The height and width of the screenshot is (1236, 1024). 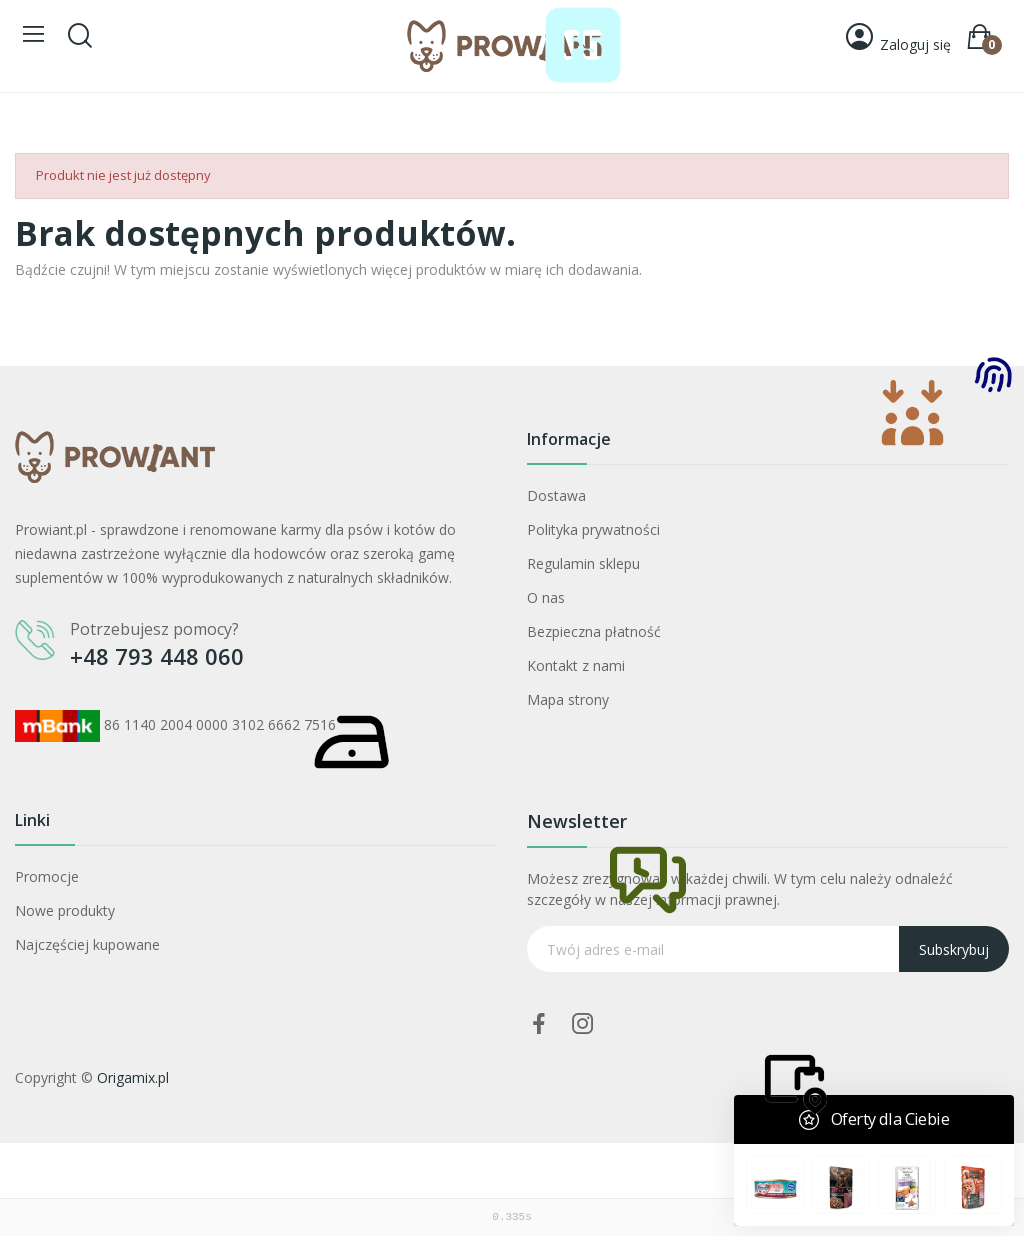 What do you see at coordinates (648, 880) in the screenshot?
I see `indicates an outdated or stale discussion thread` at bounding box center [648, 880].